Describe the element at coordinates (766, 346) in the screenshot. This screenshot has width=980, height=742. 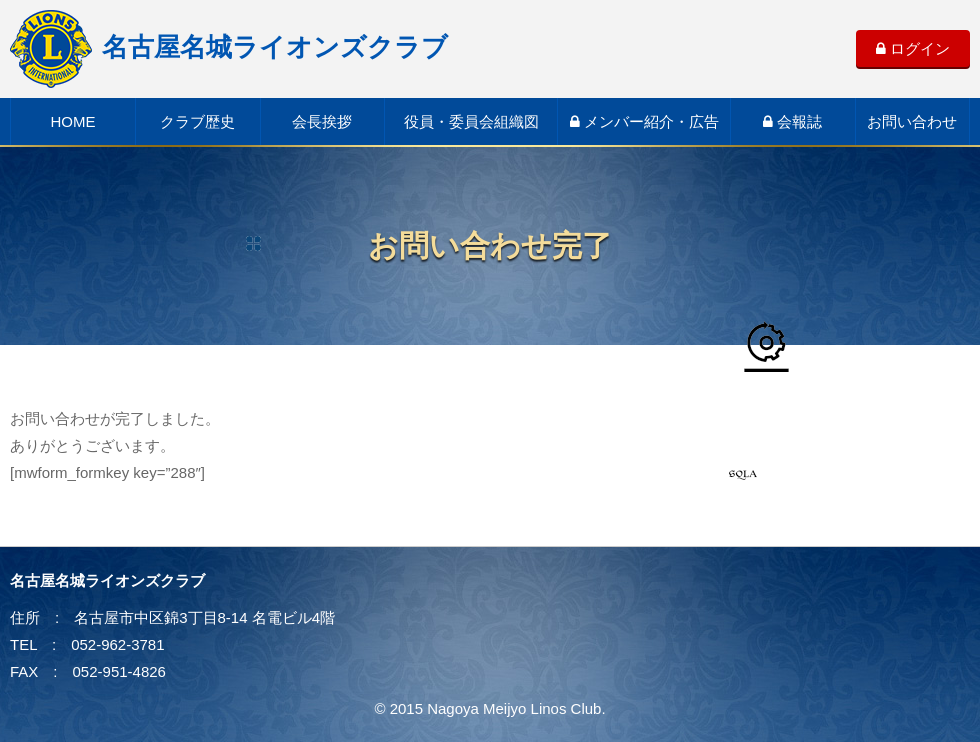
I see `JFrog Pipelines logo` at that location.